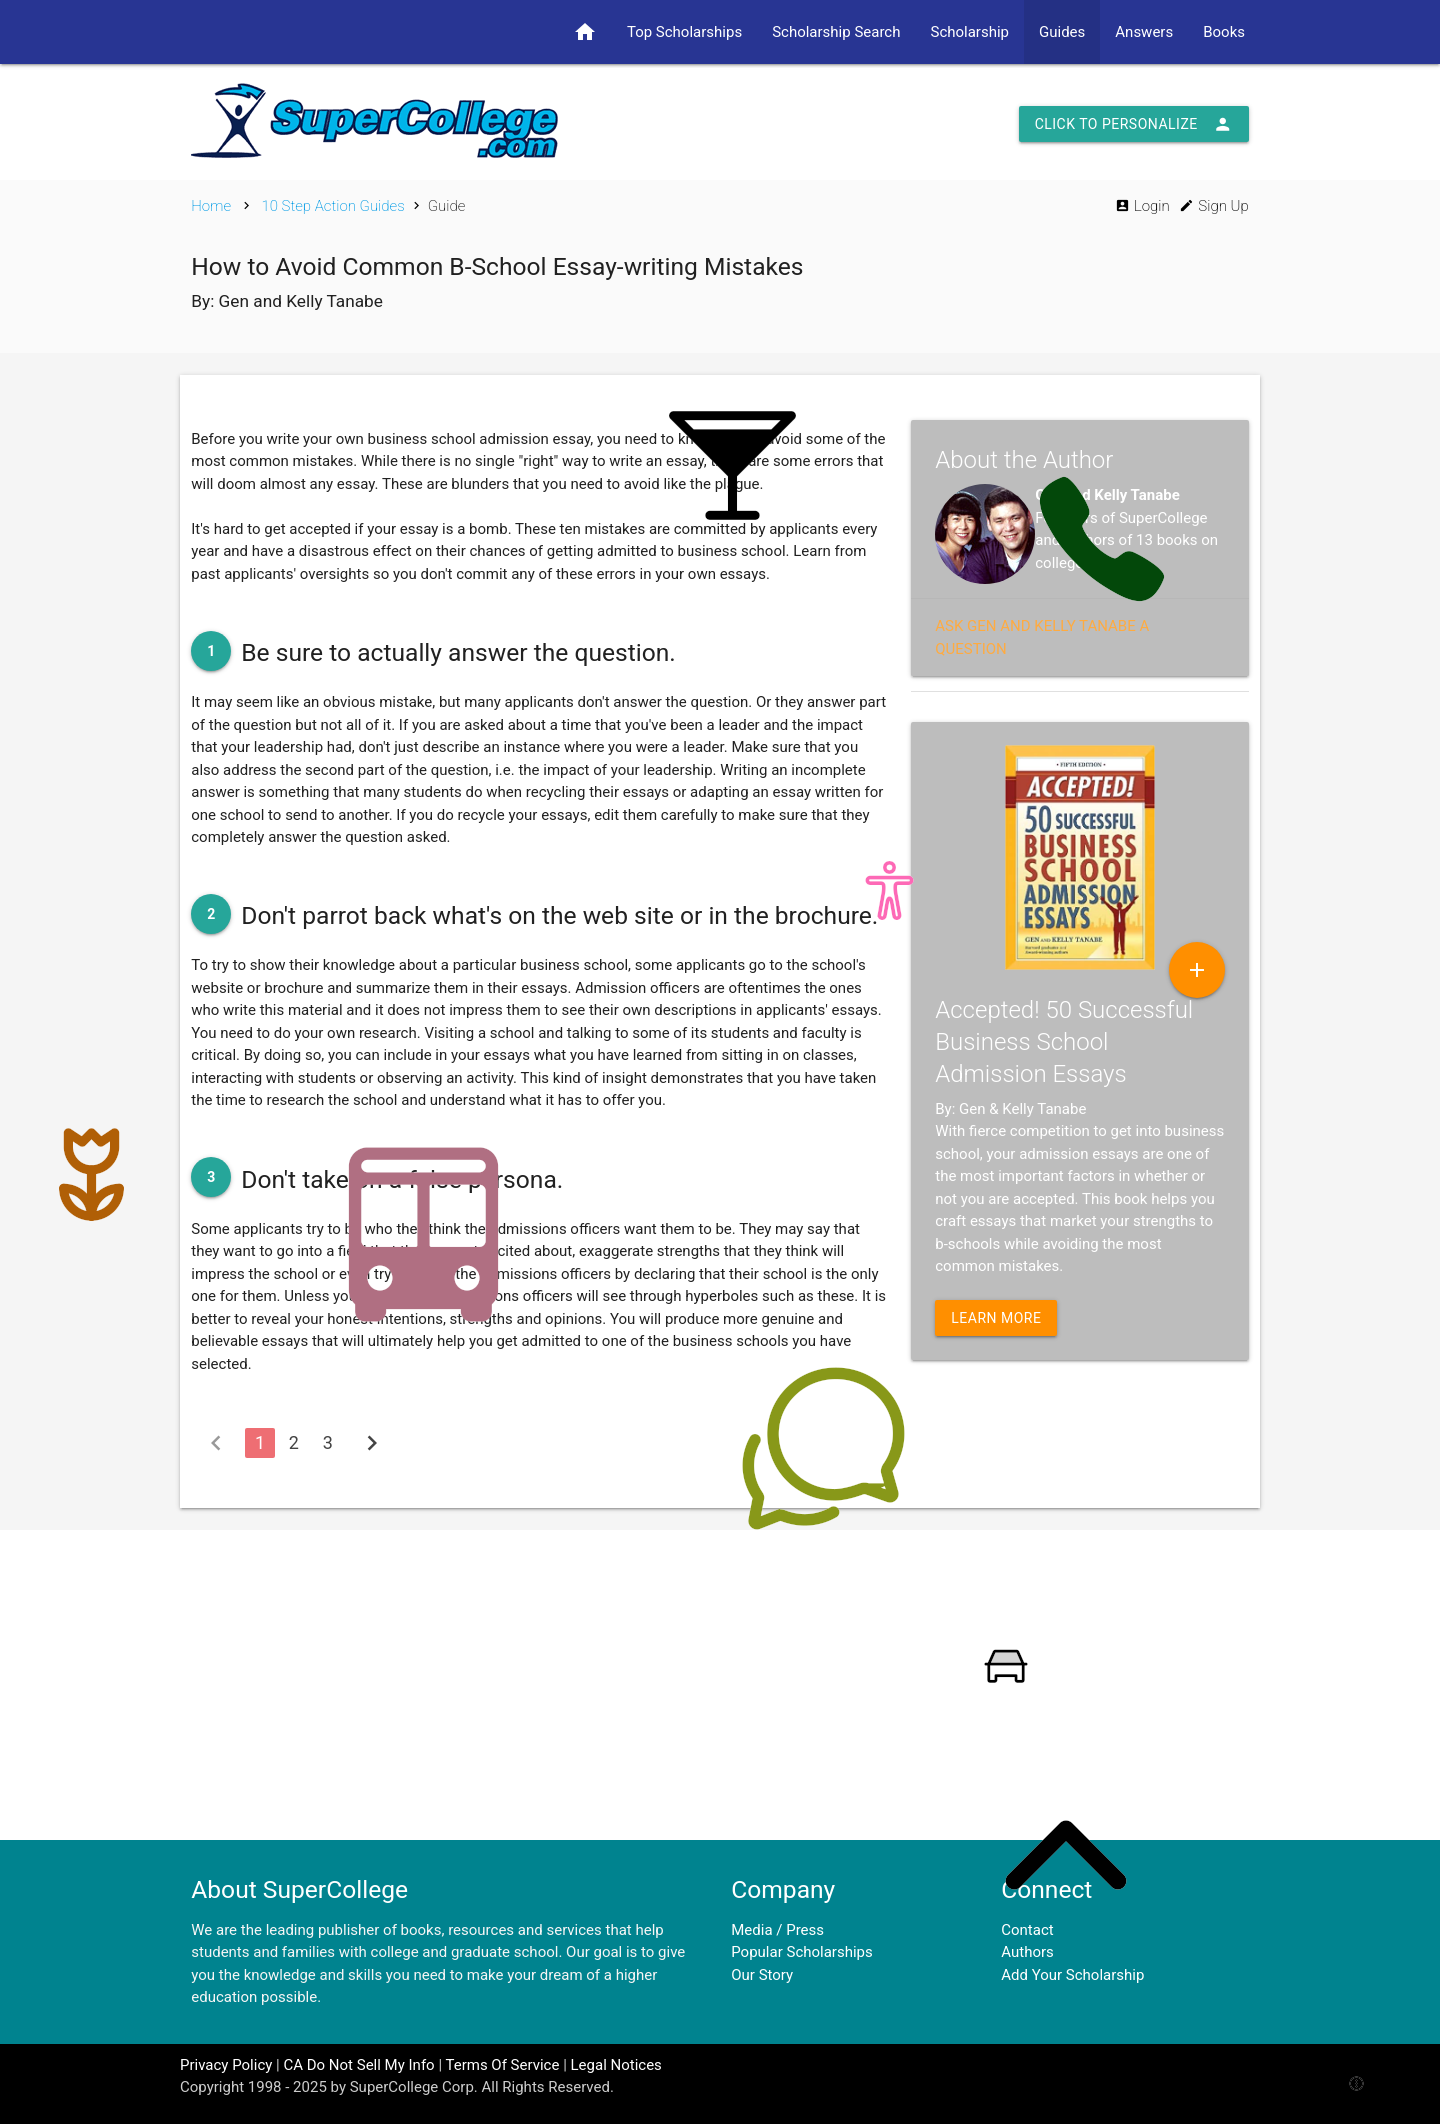  What do you see at coordinates (1356, 2083) in the screenshot?
I see `open more options menu` at bounding box center [1356, 2083].